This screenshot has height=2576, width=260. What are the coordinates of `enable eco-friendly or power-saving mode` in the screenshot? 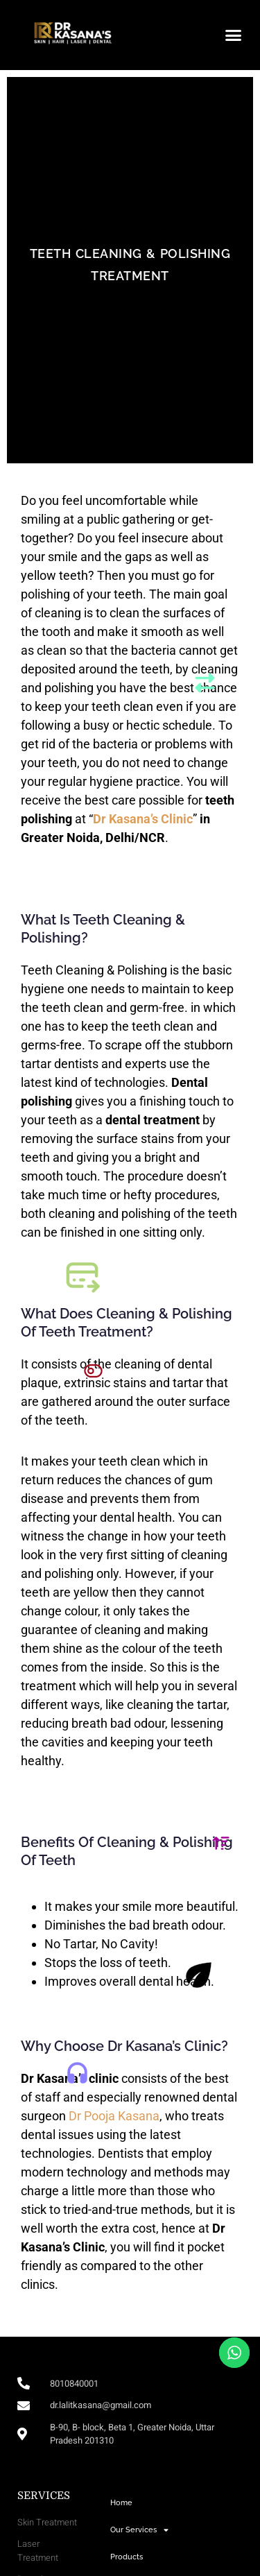 It's located at (198, 1975).